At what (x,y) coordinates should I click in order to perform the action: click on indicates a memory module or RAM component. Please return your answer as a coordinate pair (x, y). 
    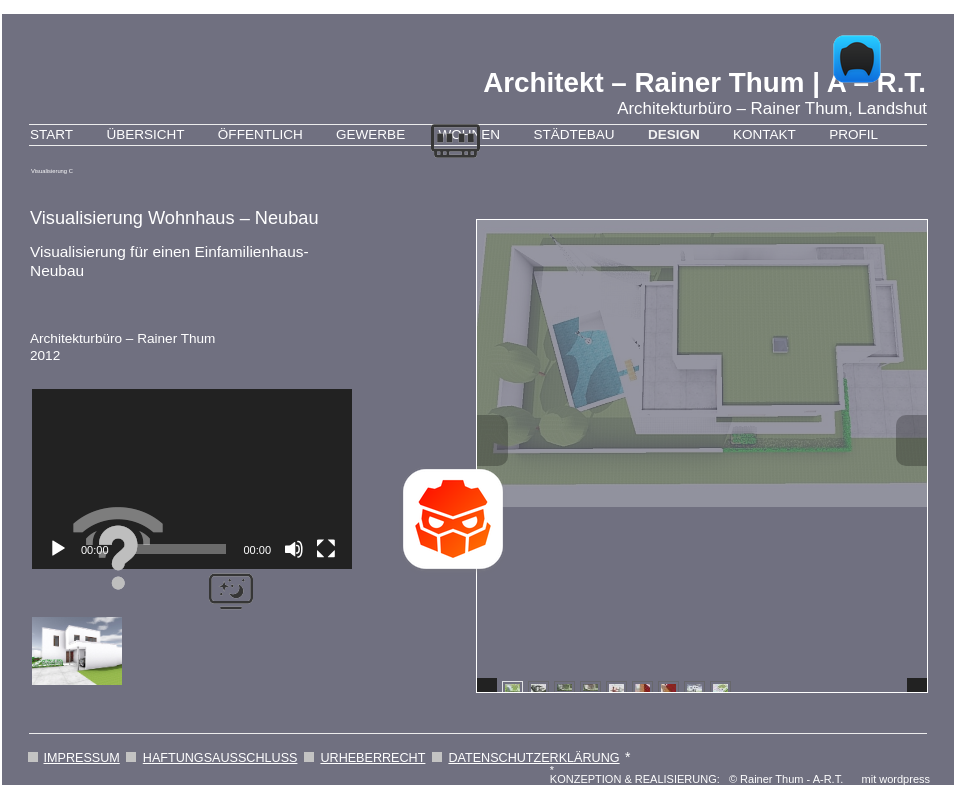
    Looking at the image, I should click on (455, 142).